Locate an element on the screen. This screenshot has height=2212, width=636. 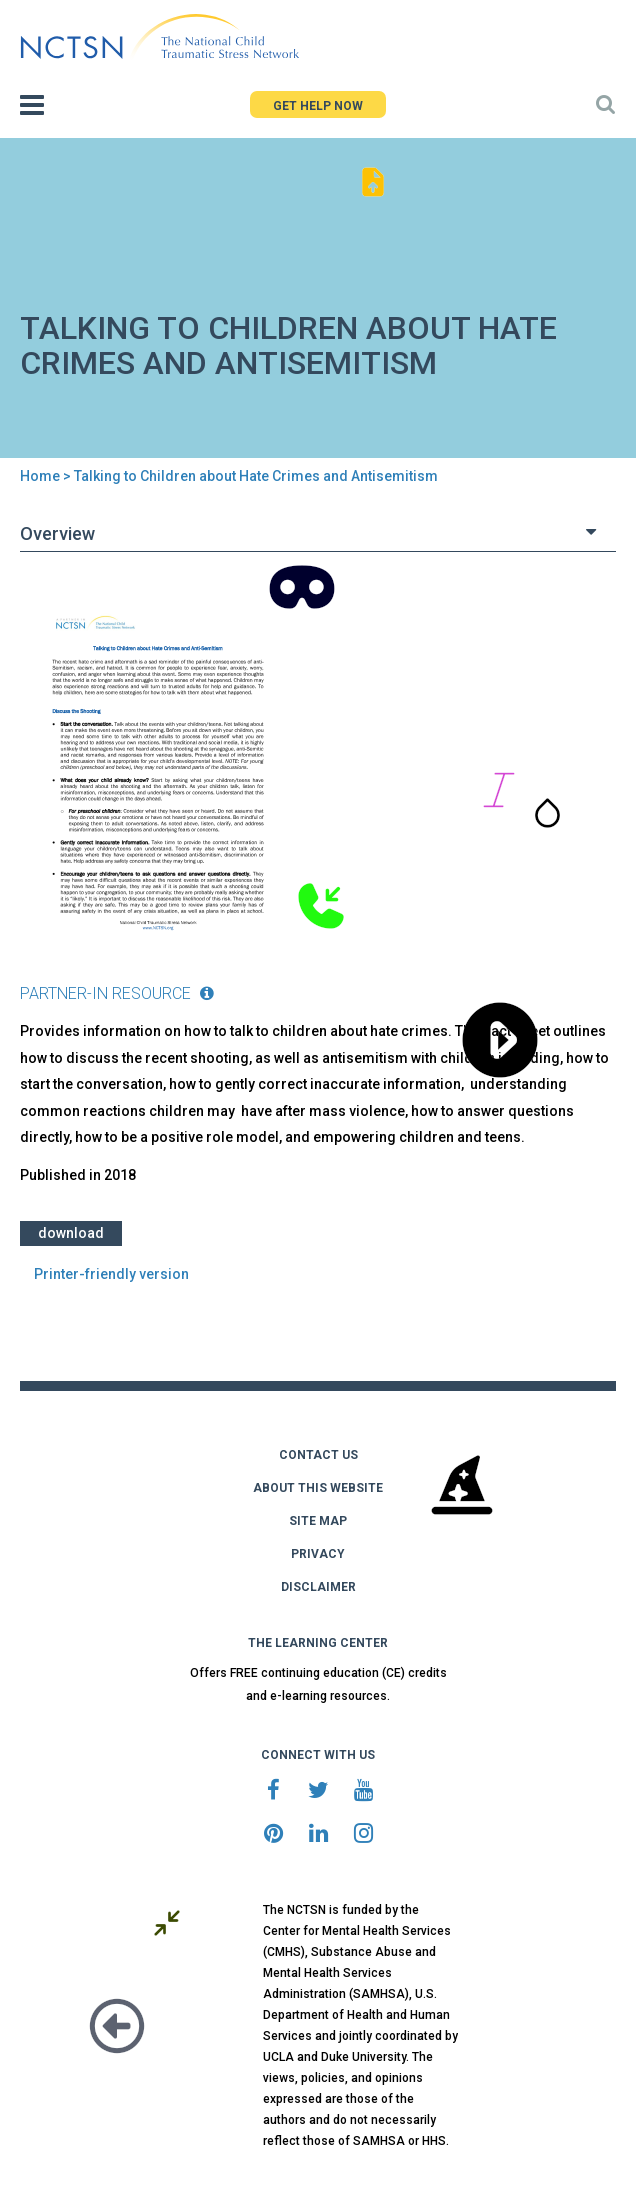
upload a file is located at coordinates (373, 182).